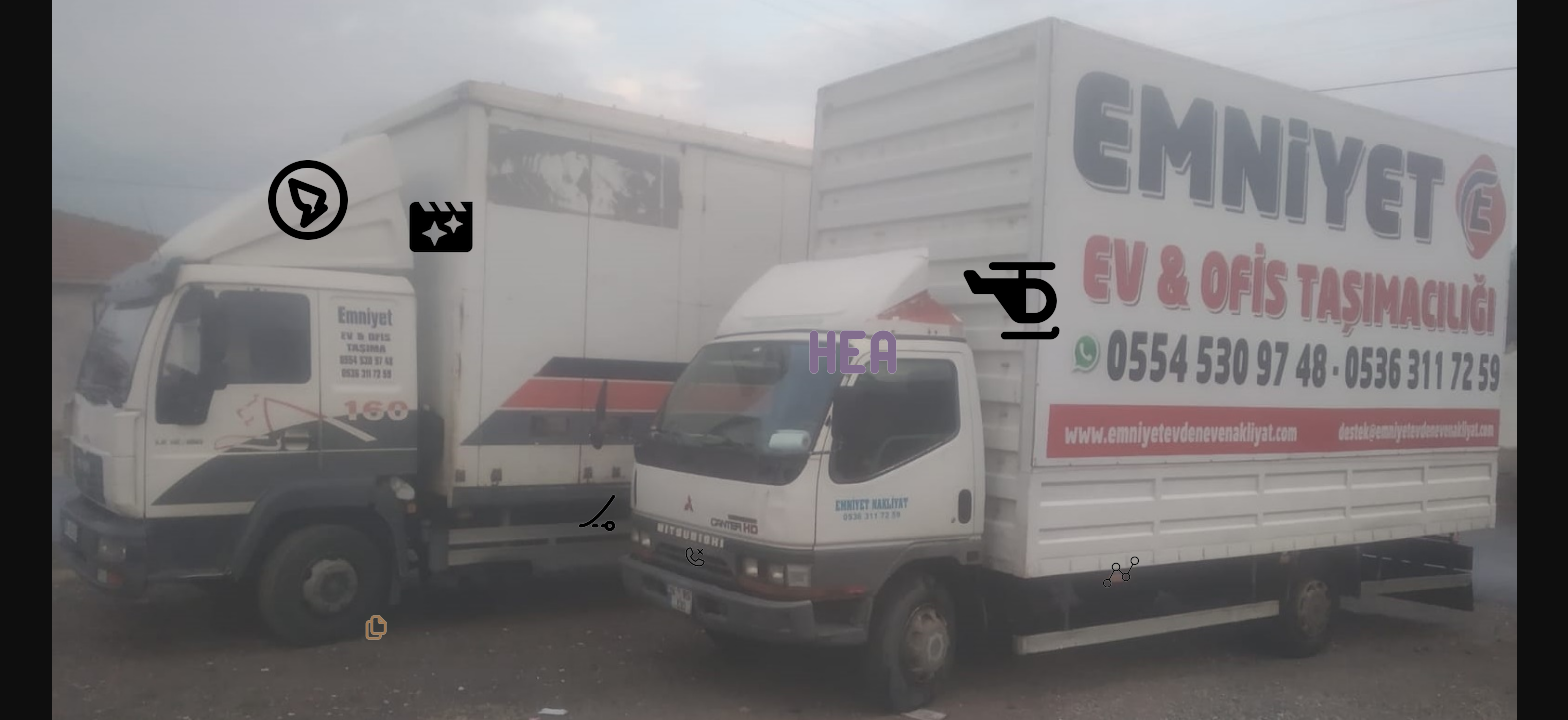  What do you see at coordinates (441, 227) in the screenshot?
I see `apply visual effects or filters to a video` at bounding box center [441, 227].